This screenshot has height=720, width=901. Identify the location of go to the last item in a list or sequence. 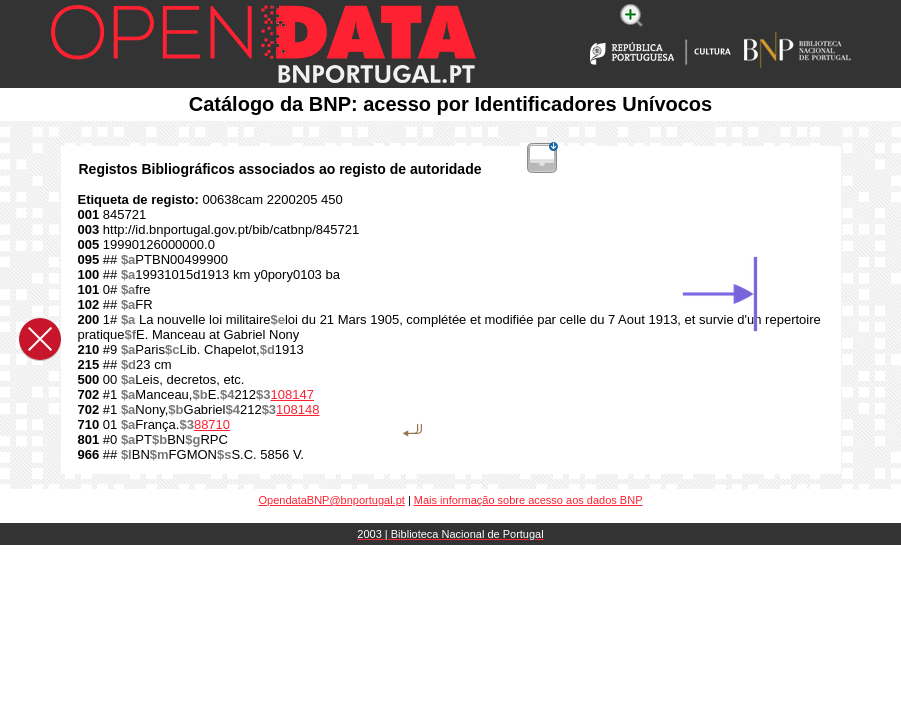
(720, 294).